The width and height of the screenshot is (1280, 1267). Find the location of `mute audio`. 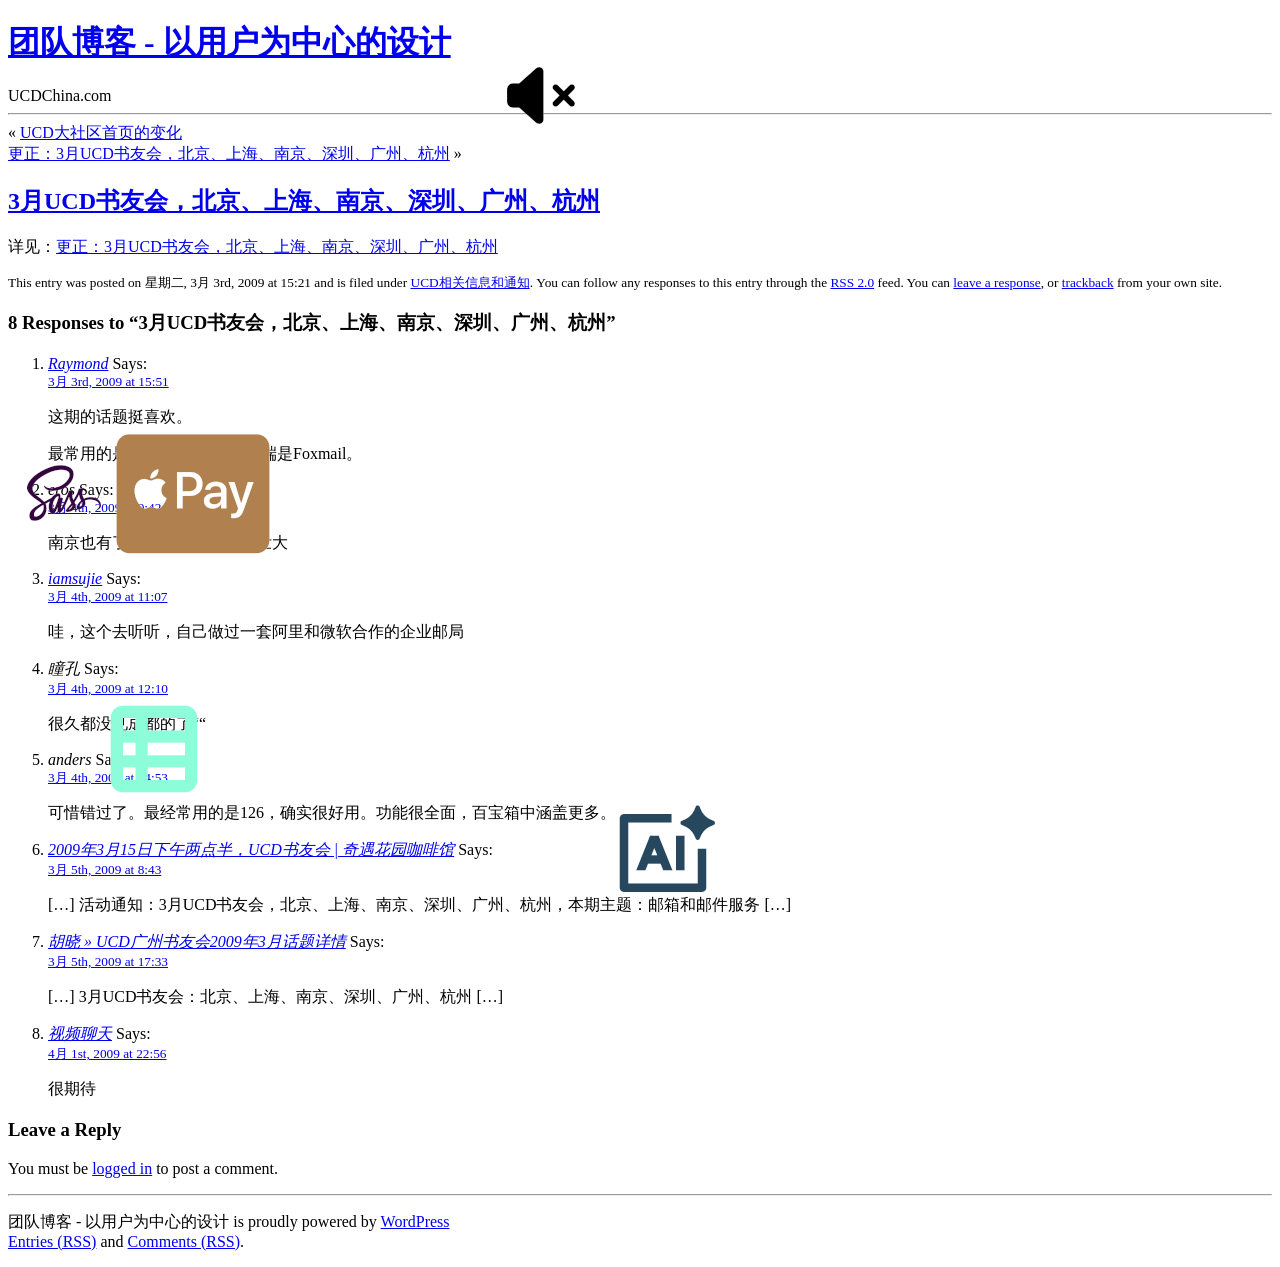

mute audio is located at coordinates (543, 95).